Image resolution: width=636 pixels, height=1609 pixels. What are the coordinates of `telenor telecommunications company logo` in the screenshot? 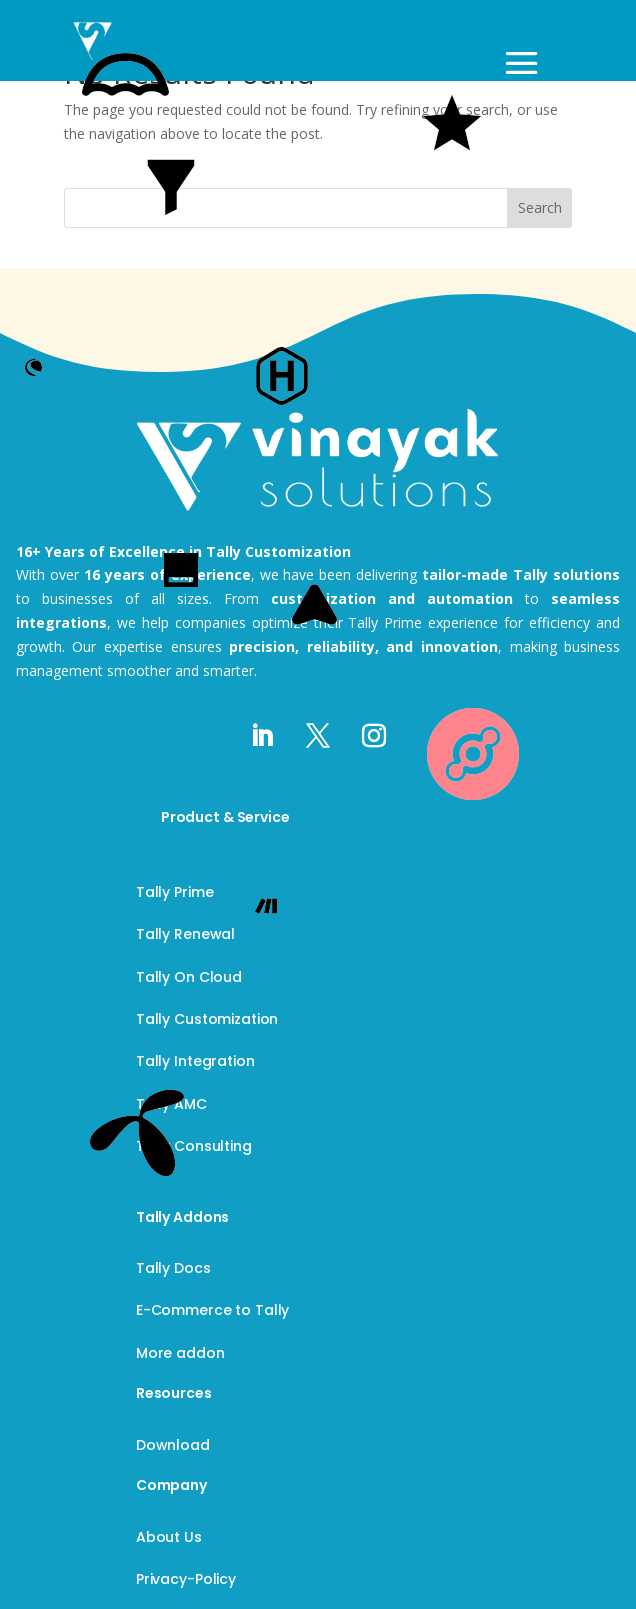 It's located at (137, 1133).